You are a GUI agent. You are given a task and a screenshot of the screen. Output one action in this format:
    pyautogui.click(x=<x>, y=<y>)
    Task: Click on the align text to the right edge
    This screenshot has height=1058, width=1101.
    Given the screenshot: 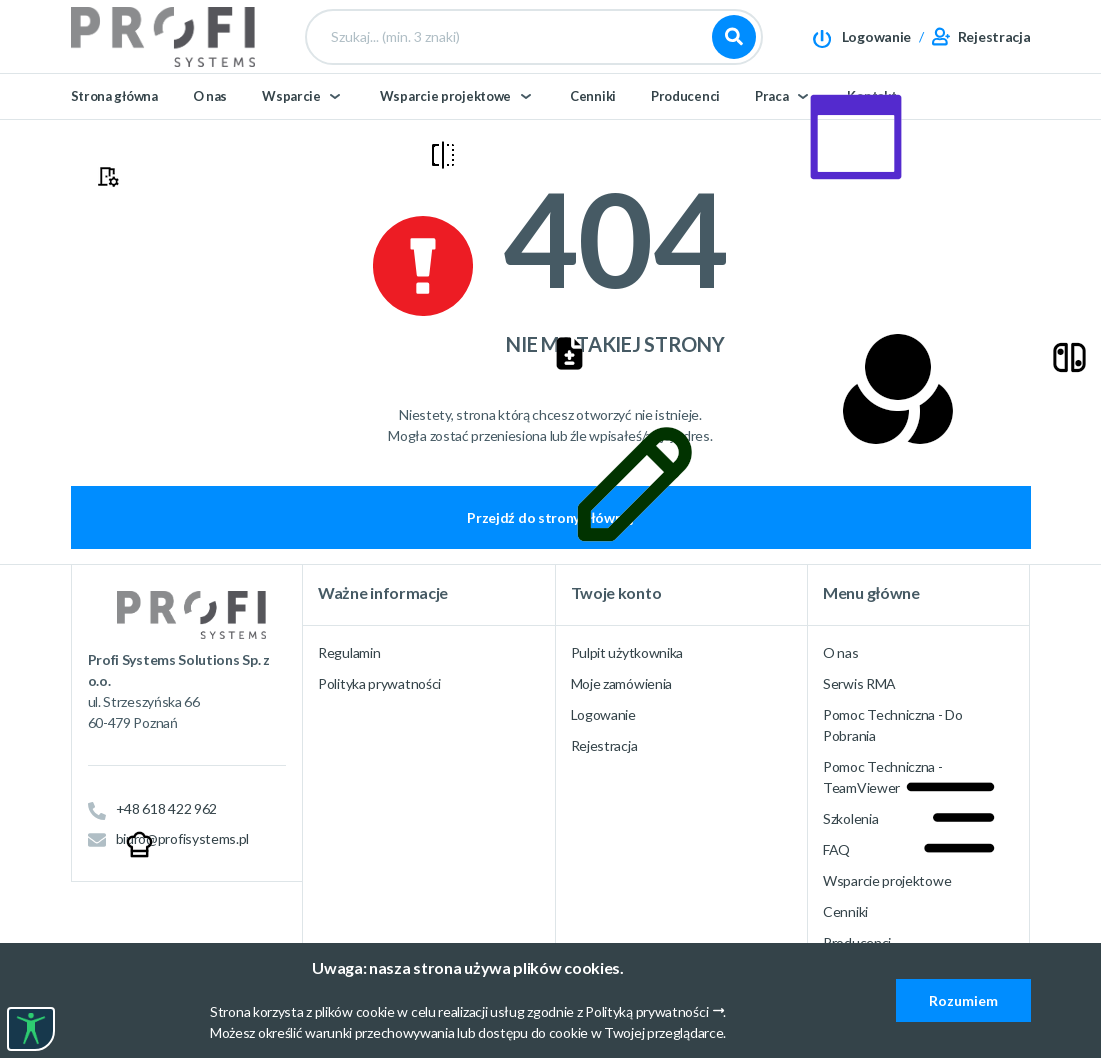 What is the action you would take?
    pyautogui.click(x=950, y=817)
    